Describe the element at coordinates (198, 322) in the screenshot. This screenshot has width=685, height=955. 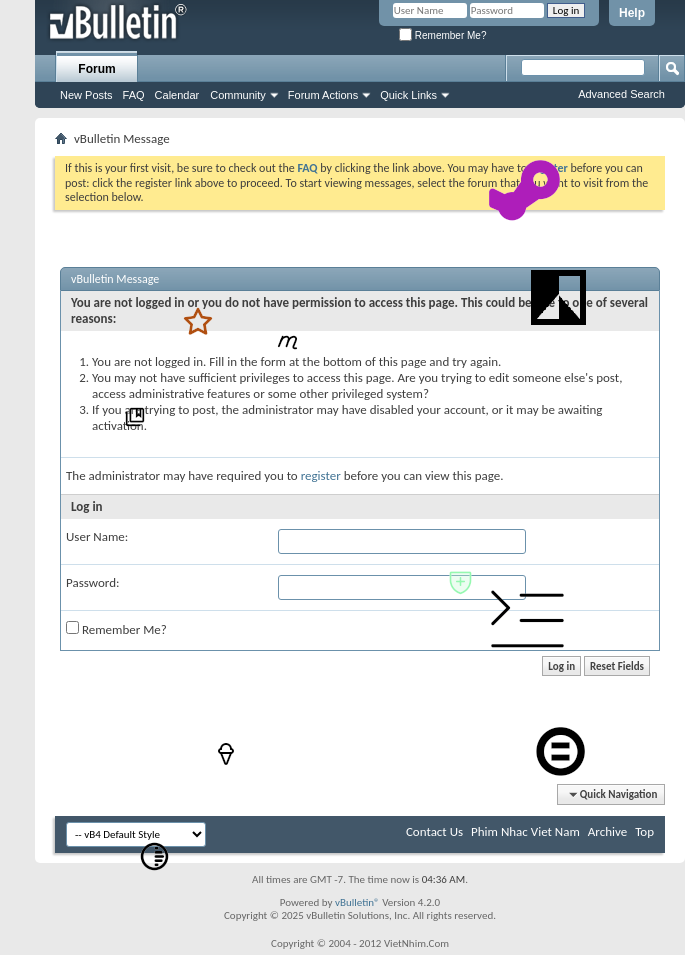
I see `add item to favorites` at that location.